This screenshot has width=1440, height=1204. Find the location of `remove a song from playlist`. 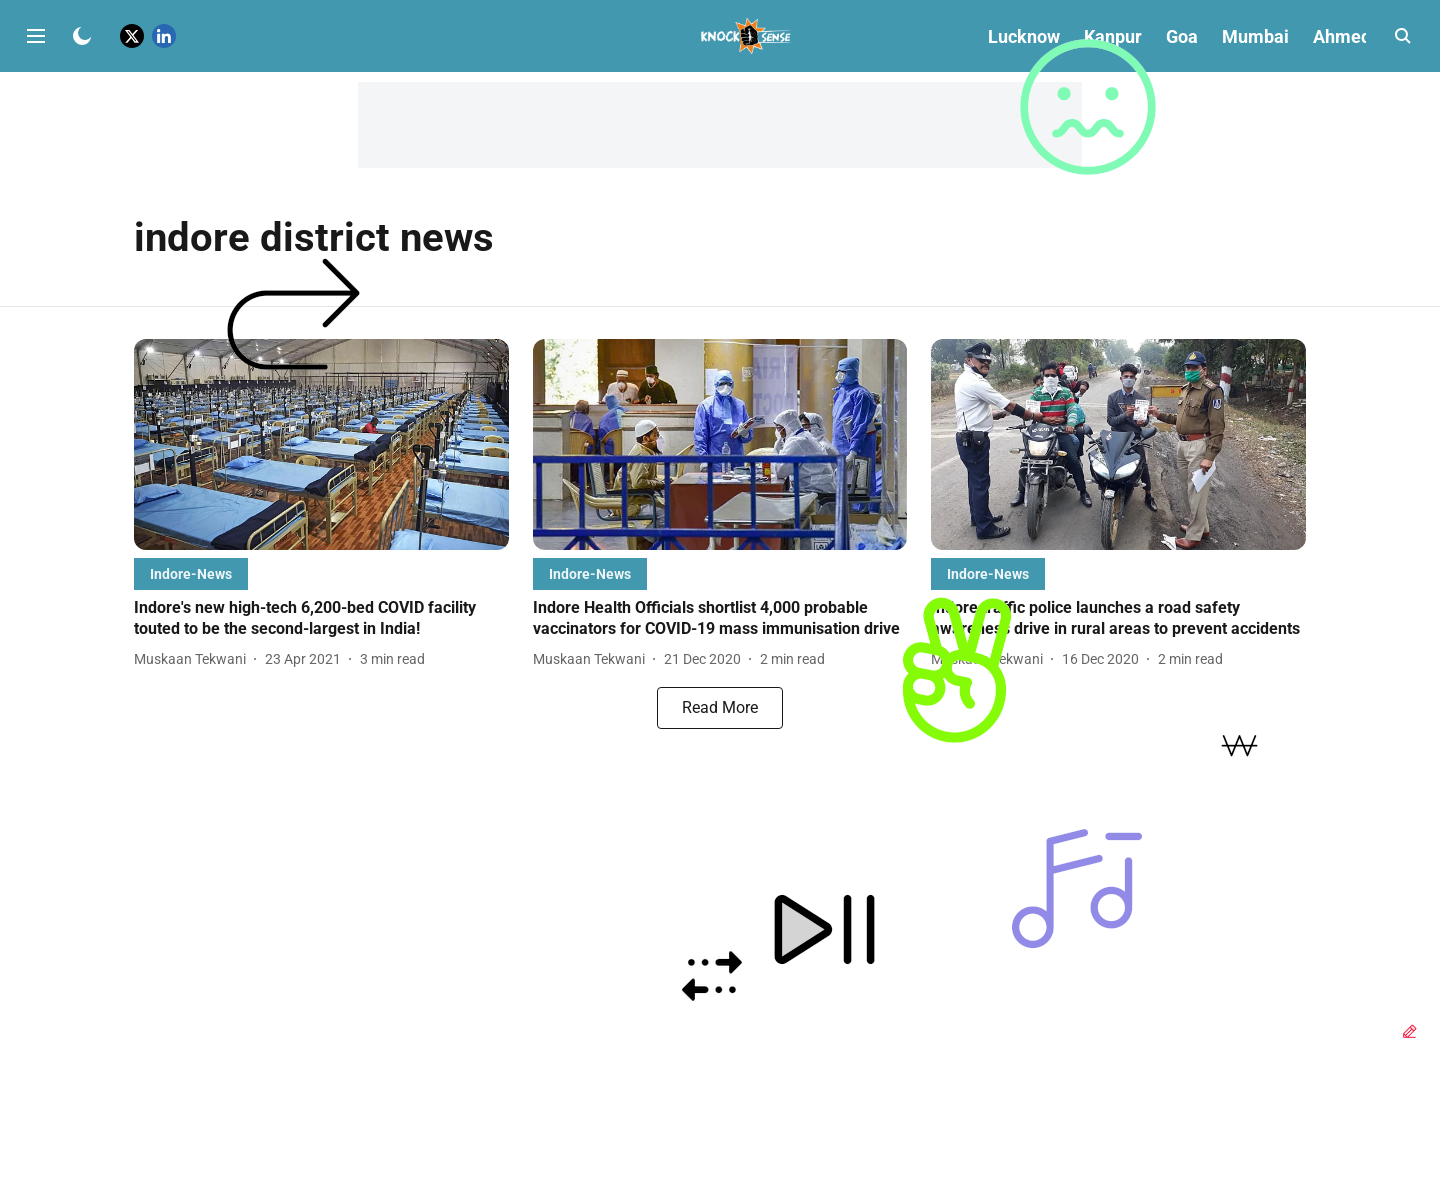

remove a song from playlist is located at coordinates (1079, 885).